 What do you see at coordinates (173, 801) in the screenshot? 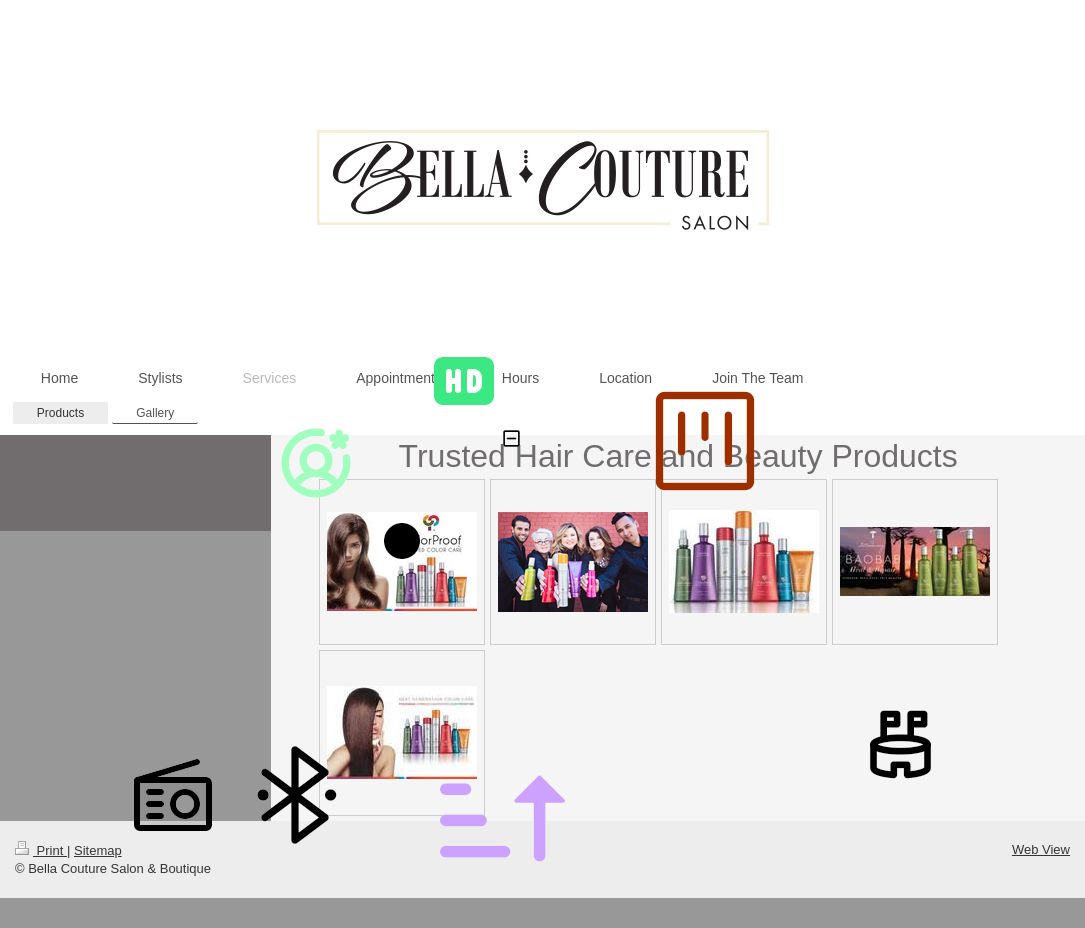
I see `open radio or audio streaming` at bounding box center [173, 801].